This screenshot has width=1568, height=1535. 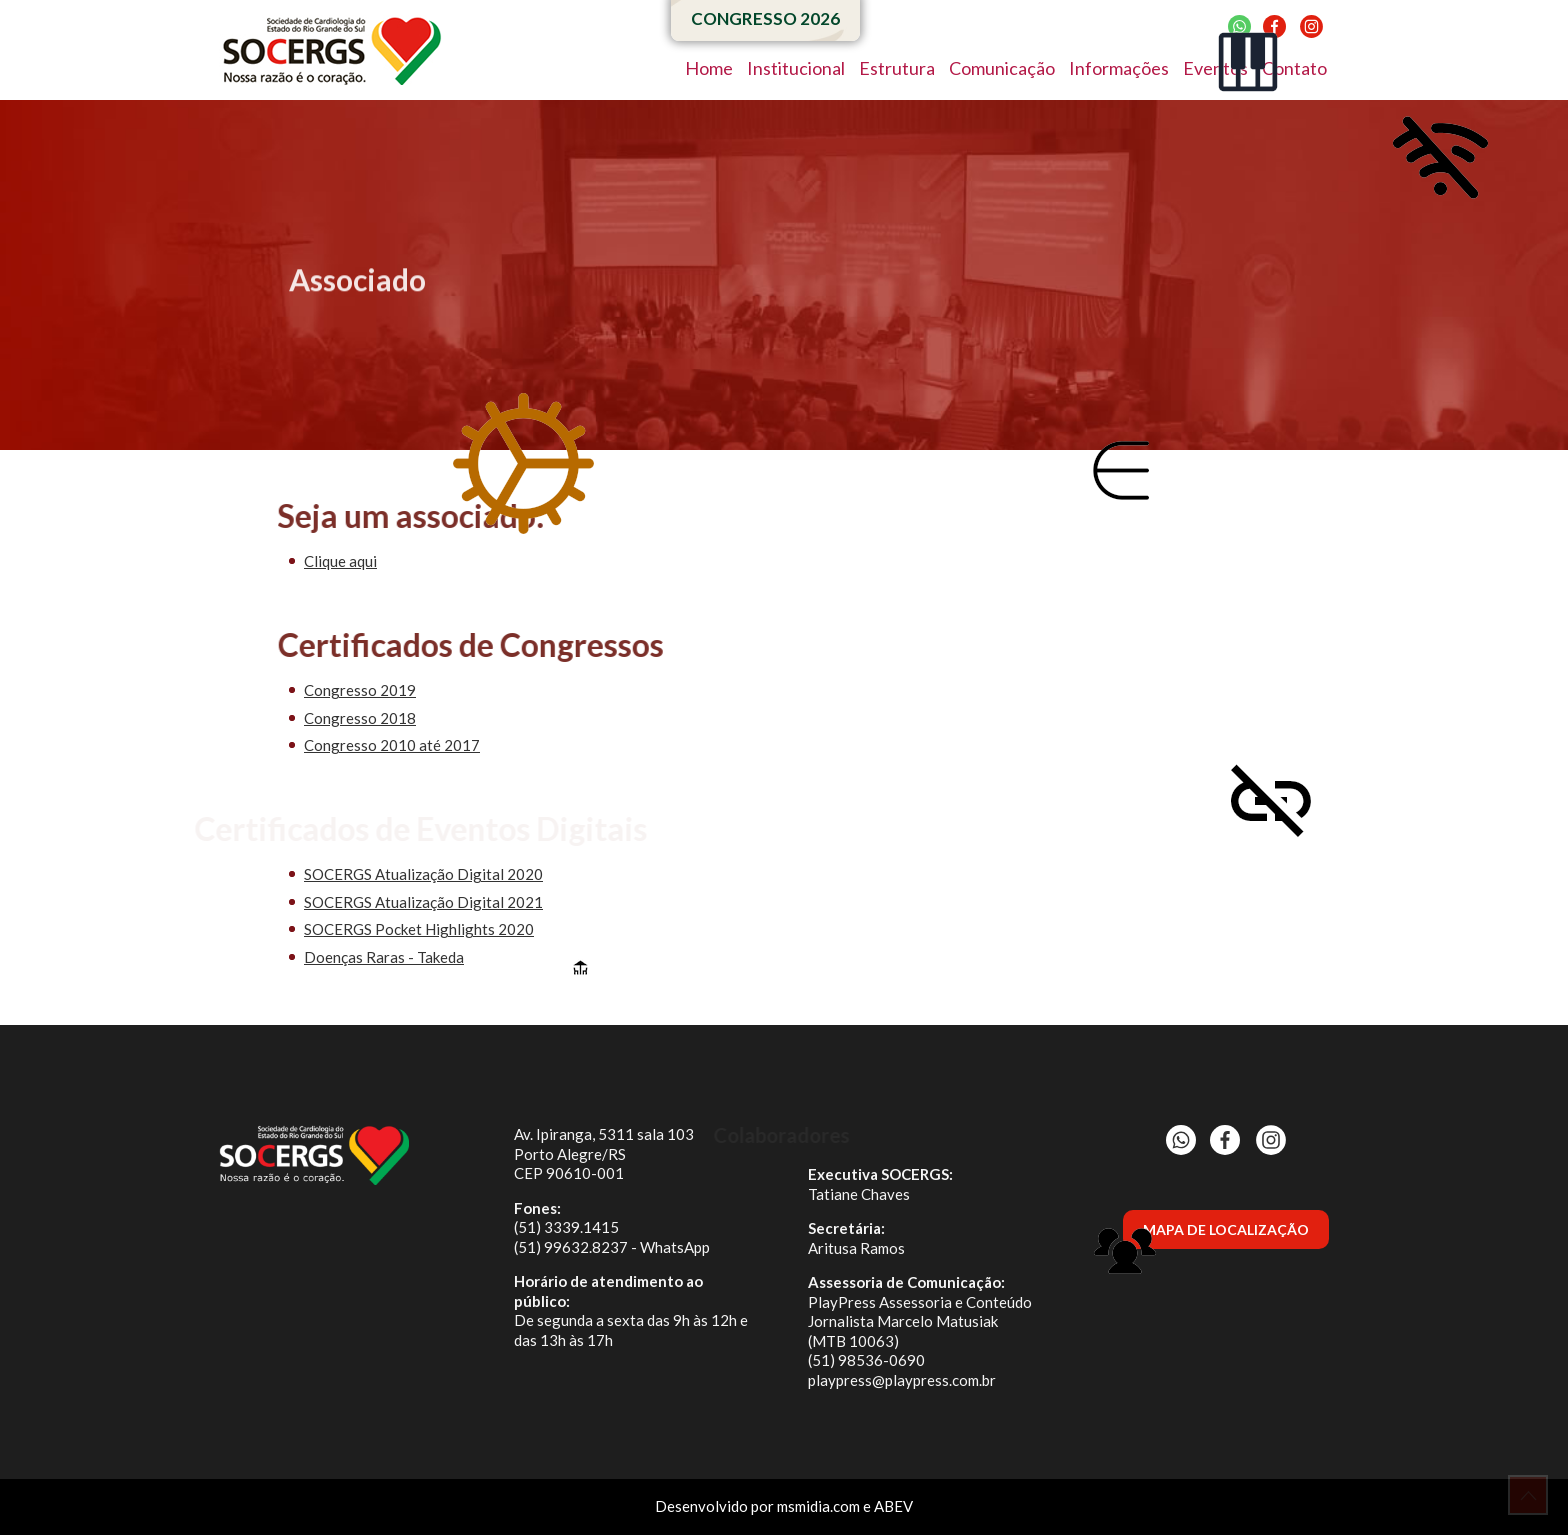 I want to click on open music or piano app, so click(x=1248, y=62).